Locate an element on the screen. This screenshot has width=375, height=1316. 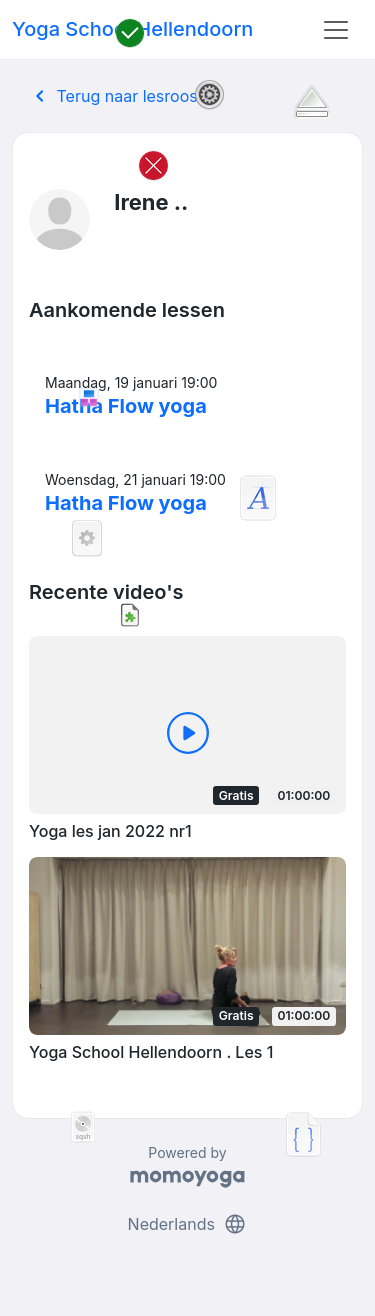
a desktop application shortcut file is located at coordinates (87, 538).